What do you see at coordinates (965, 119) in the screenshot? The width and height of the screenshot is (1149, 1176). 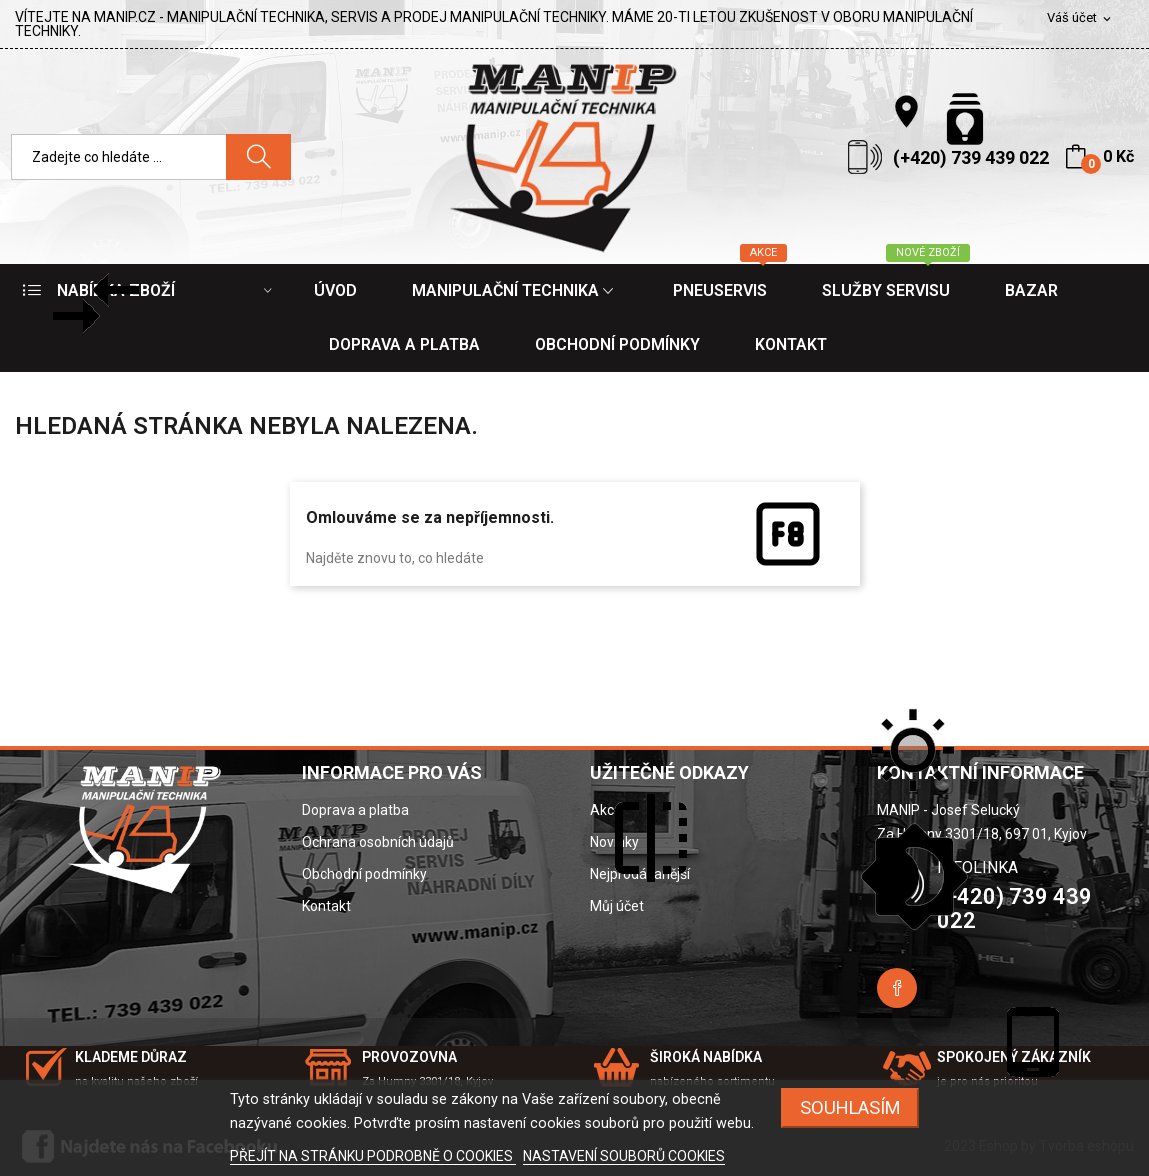 I see `view batch predictions or queued insights` at bounding box center [965, 119].